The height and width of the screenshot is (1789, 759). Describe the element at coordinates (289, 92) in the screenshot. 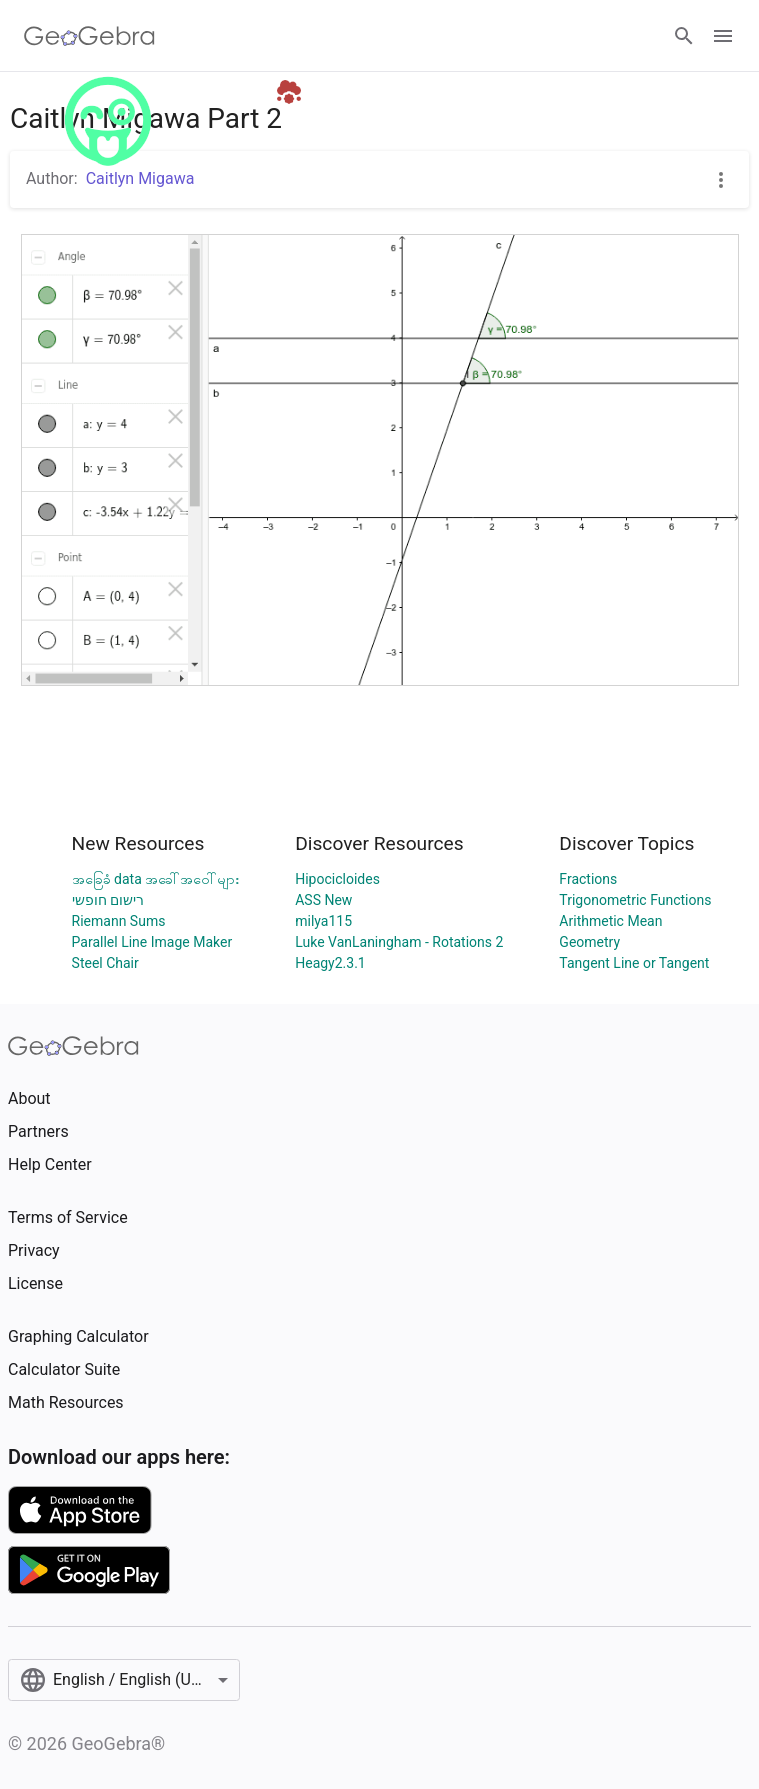

I see `indicates hail or severe weather conditions` at that location.